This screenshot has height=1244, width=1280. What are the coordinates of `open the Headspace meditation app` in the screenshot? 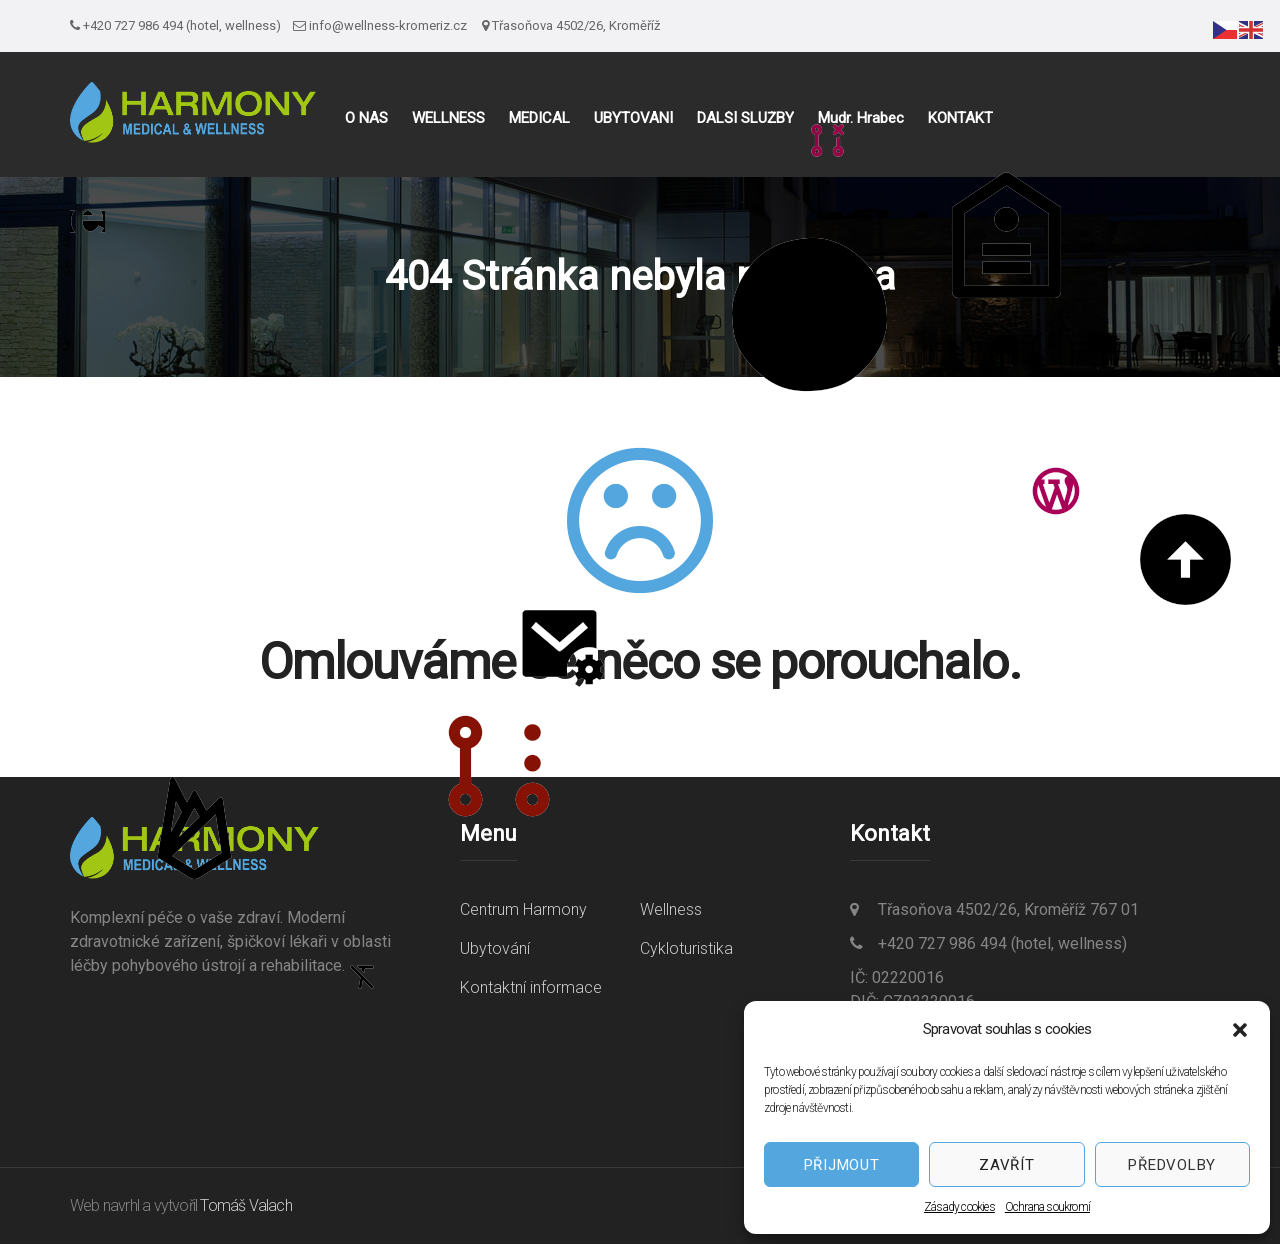 It's located at (809, 314).